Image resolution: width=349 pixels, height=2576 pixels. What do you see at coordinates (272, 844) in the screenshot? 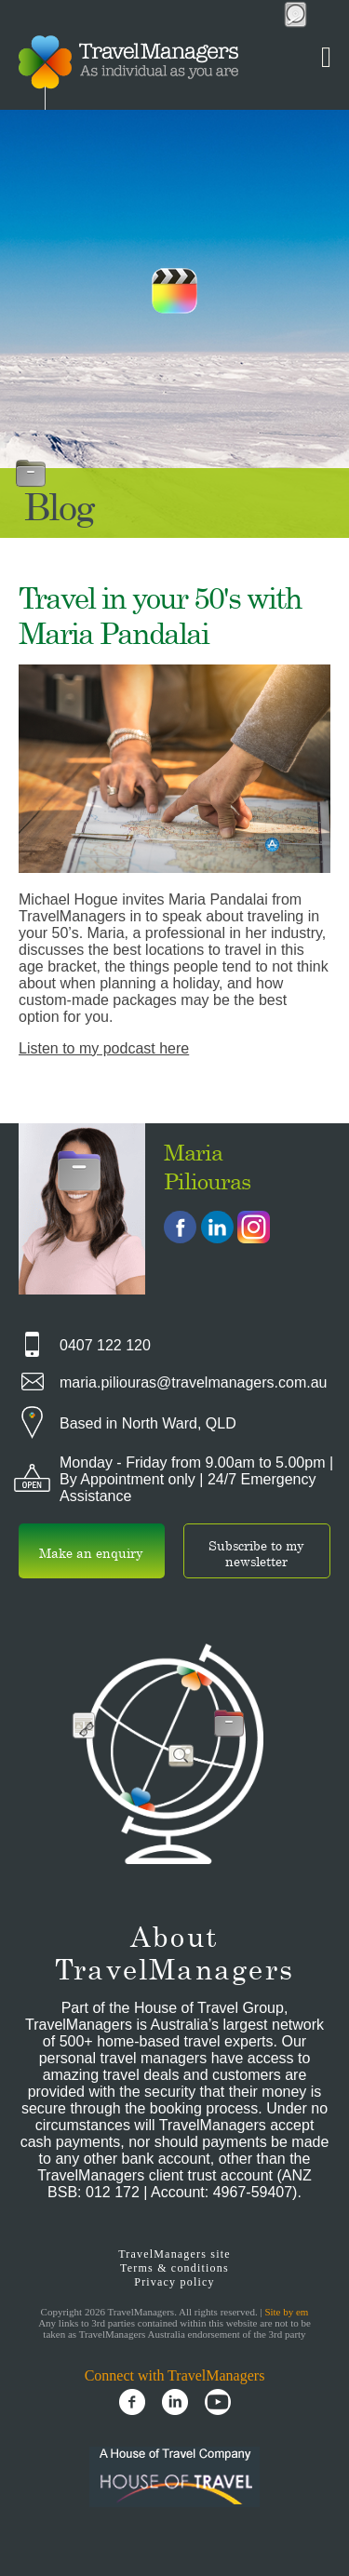
I see `open software properties settings` at bounding box center [272, 844].